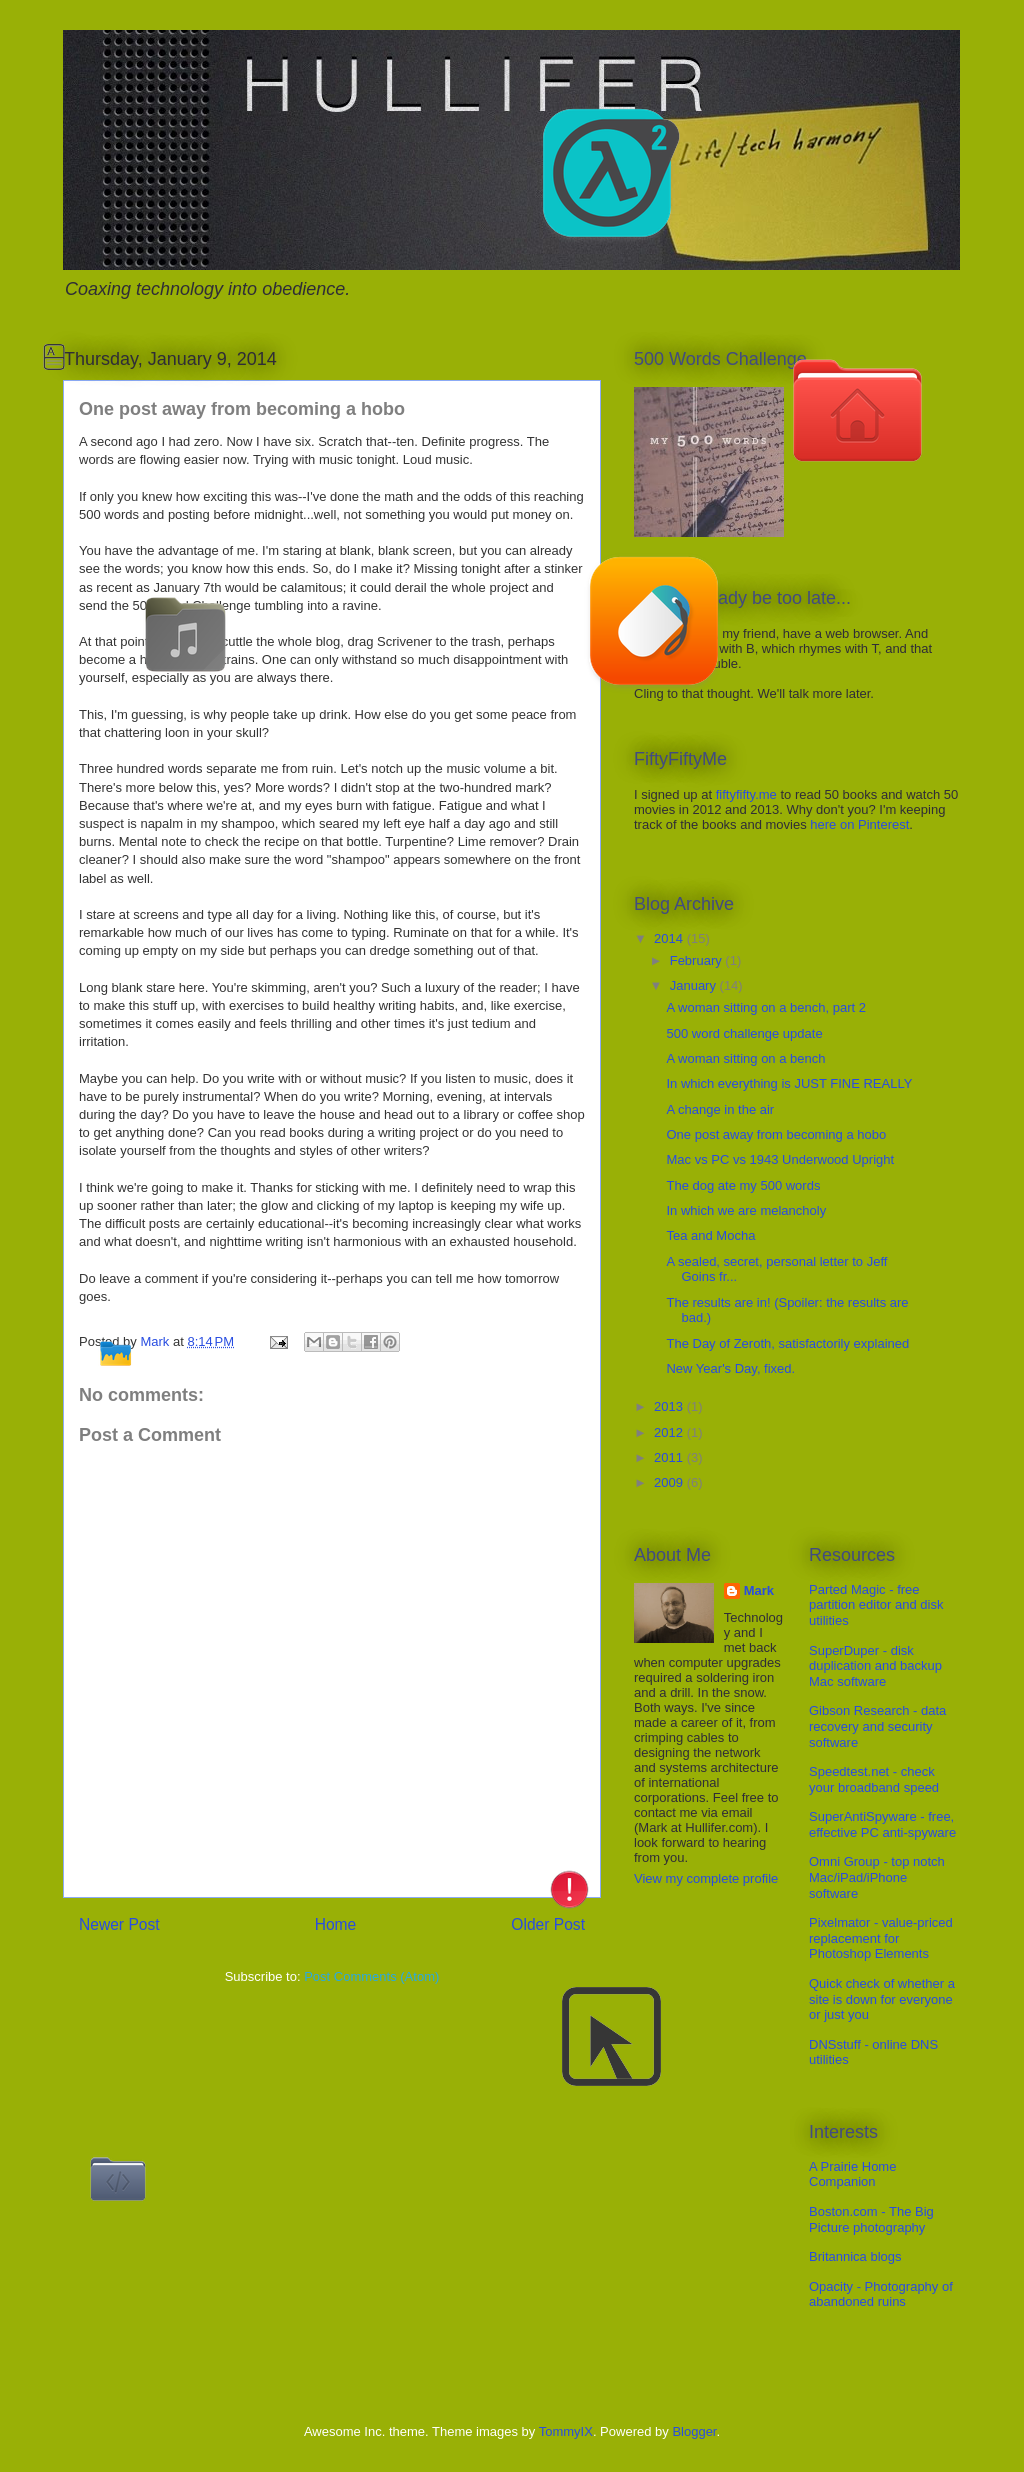  I want to click on indicates a warning or alert requiring attention, so click(569, 1889).